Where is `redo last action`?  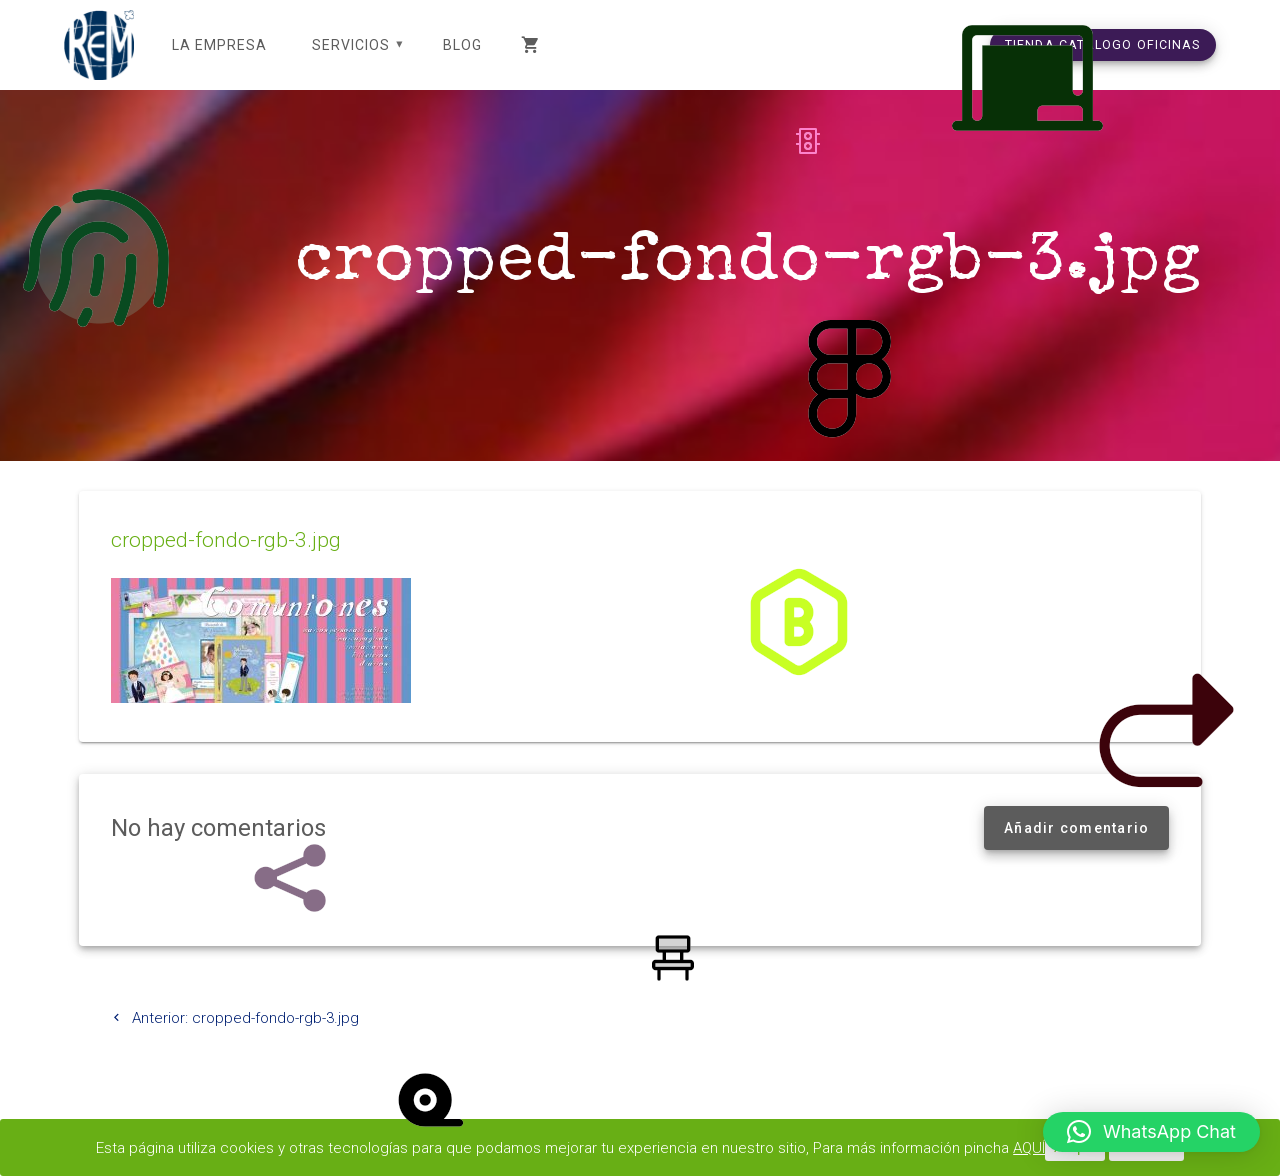 redo last action is located at coordinates (1166, 735).